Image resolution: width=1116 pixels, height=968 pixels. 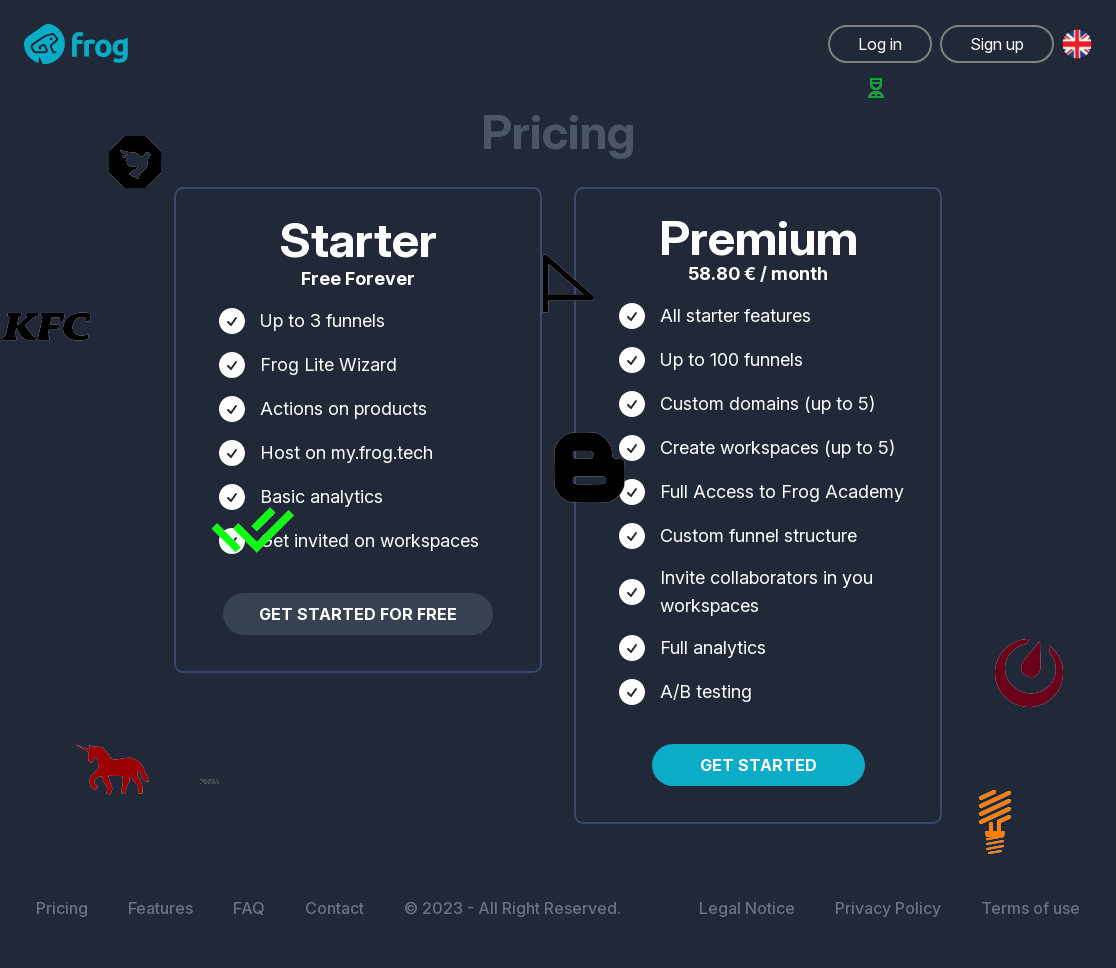 What do you see at coordinates (135, 162) in the screenshot?
I see `open AdAway ad-blocking app` at bounding box center [135, 162].